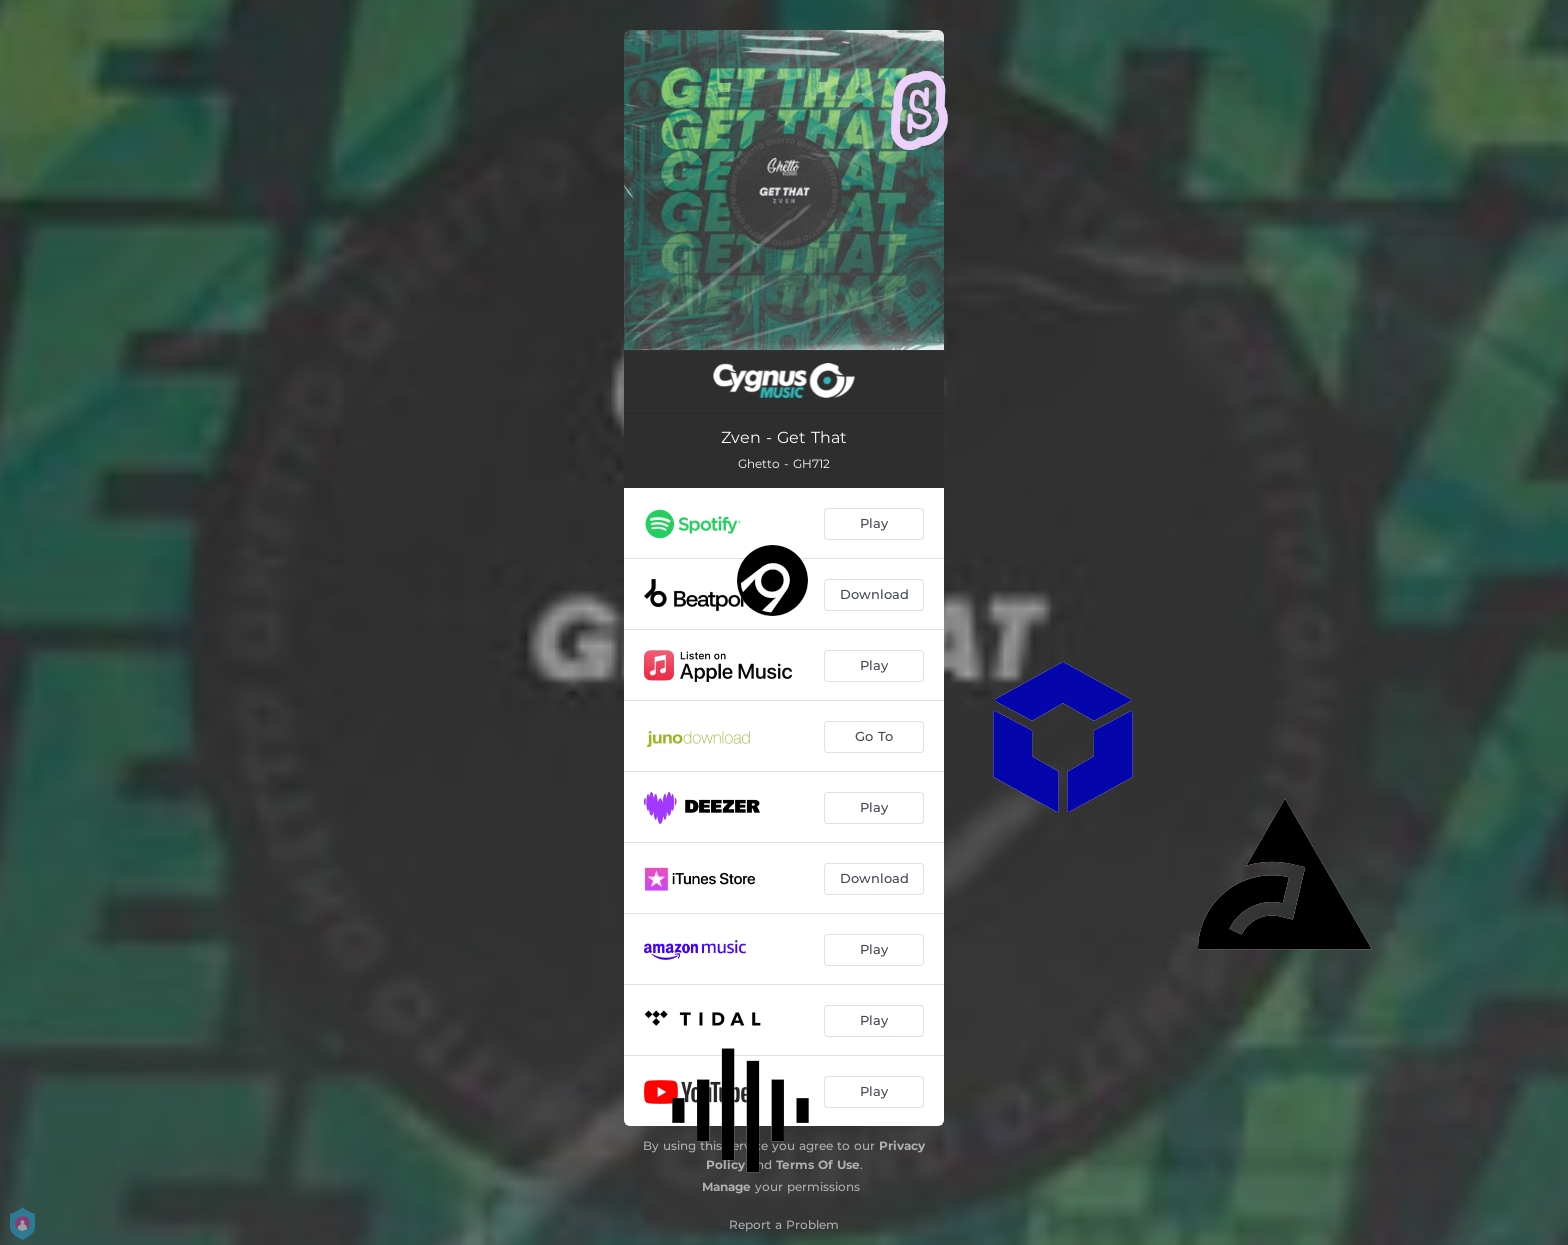  What do you see at coordinates (919, 110) in the screenshot?
I see `open scratch programming environment` at bounding box center [919, 110].